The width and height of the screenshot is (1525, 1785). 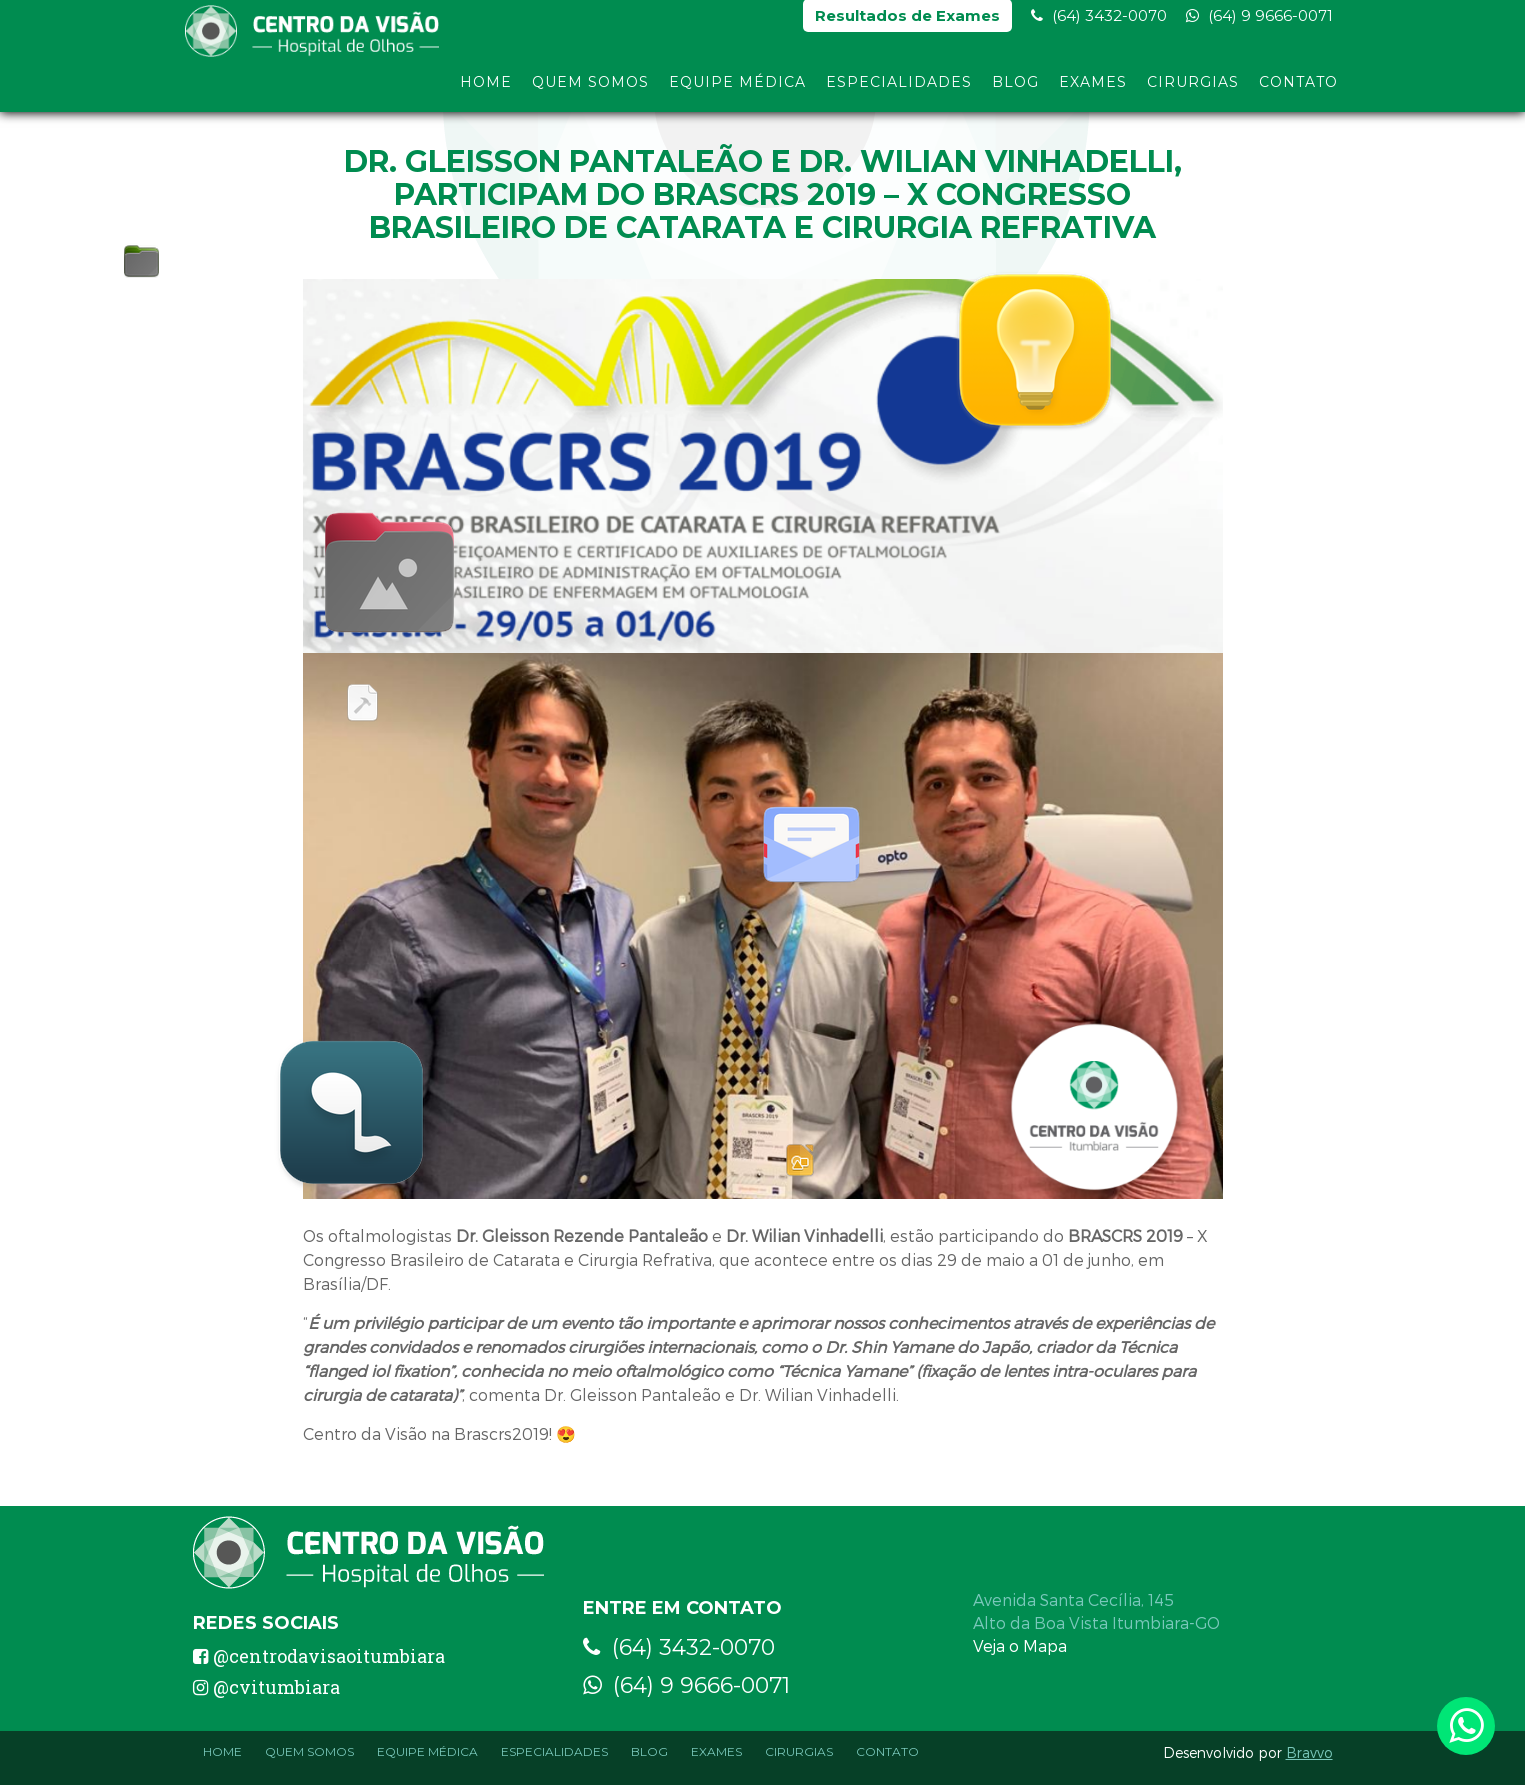 What do you see at coordinates (800, 1160) in the screenshot?
I see `open libreoffice draw application` at bounding box center [800, 1160].